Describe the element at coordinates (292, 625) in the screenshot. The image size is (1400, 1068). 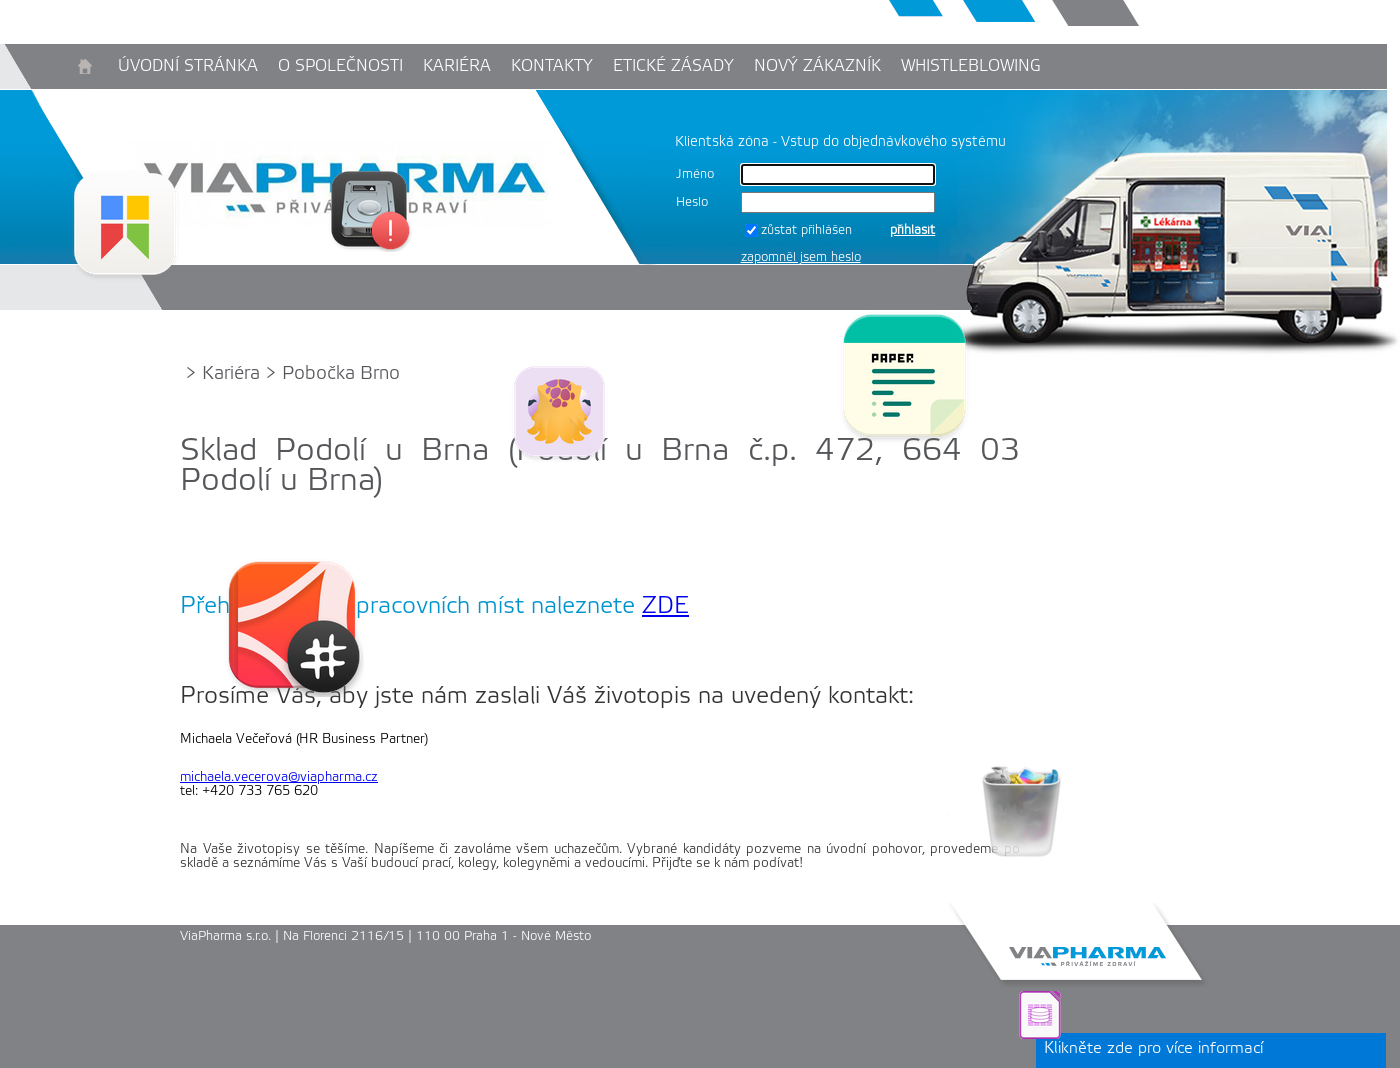
I see `open zathura document viewer` at that location.